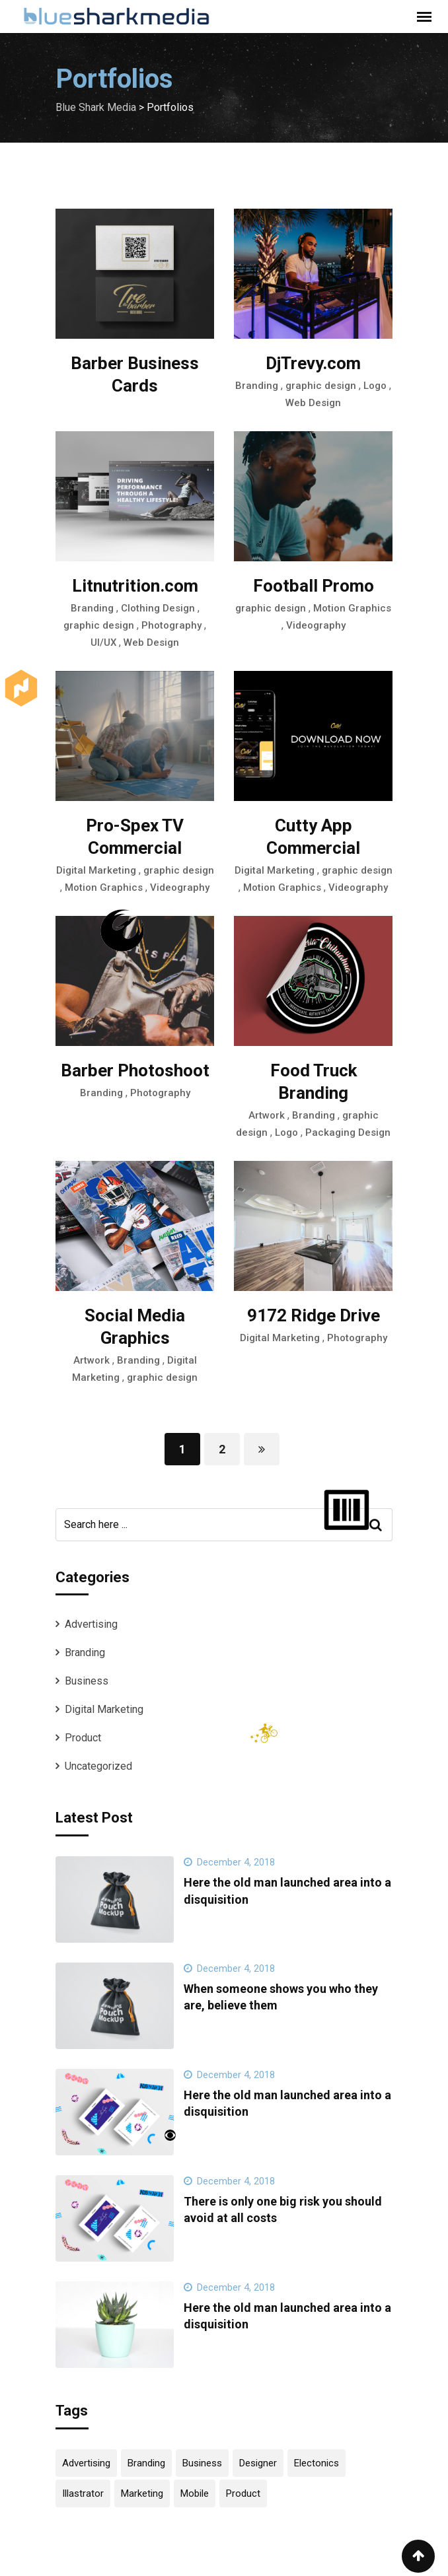 This screenshot has height=2576, width=448. I want to click on scan a barcode, so click(346, 1510).